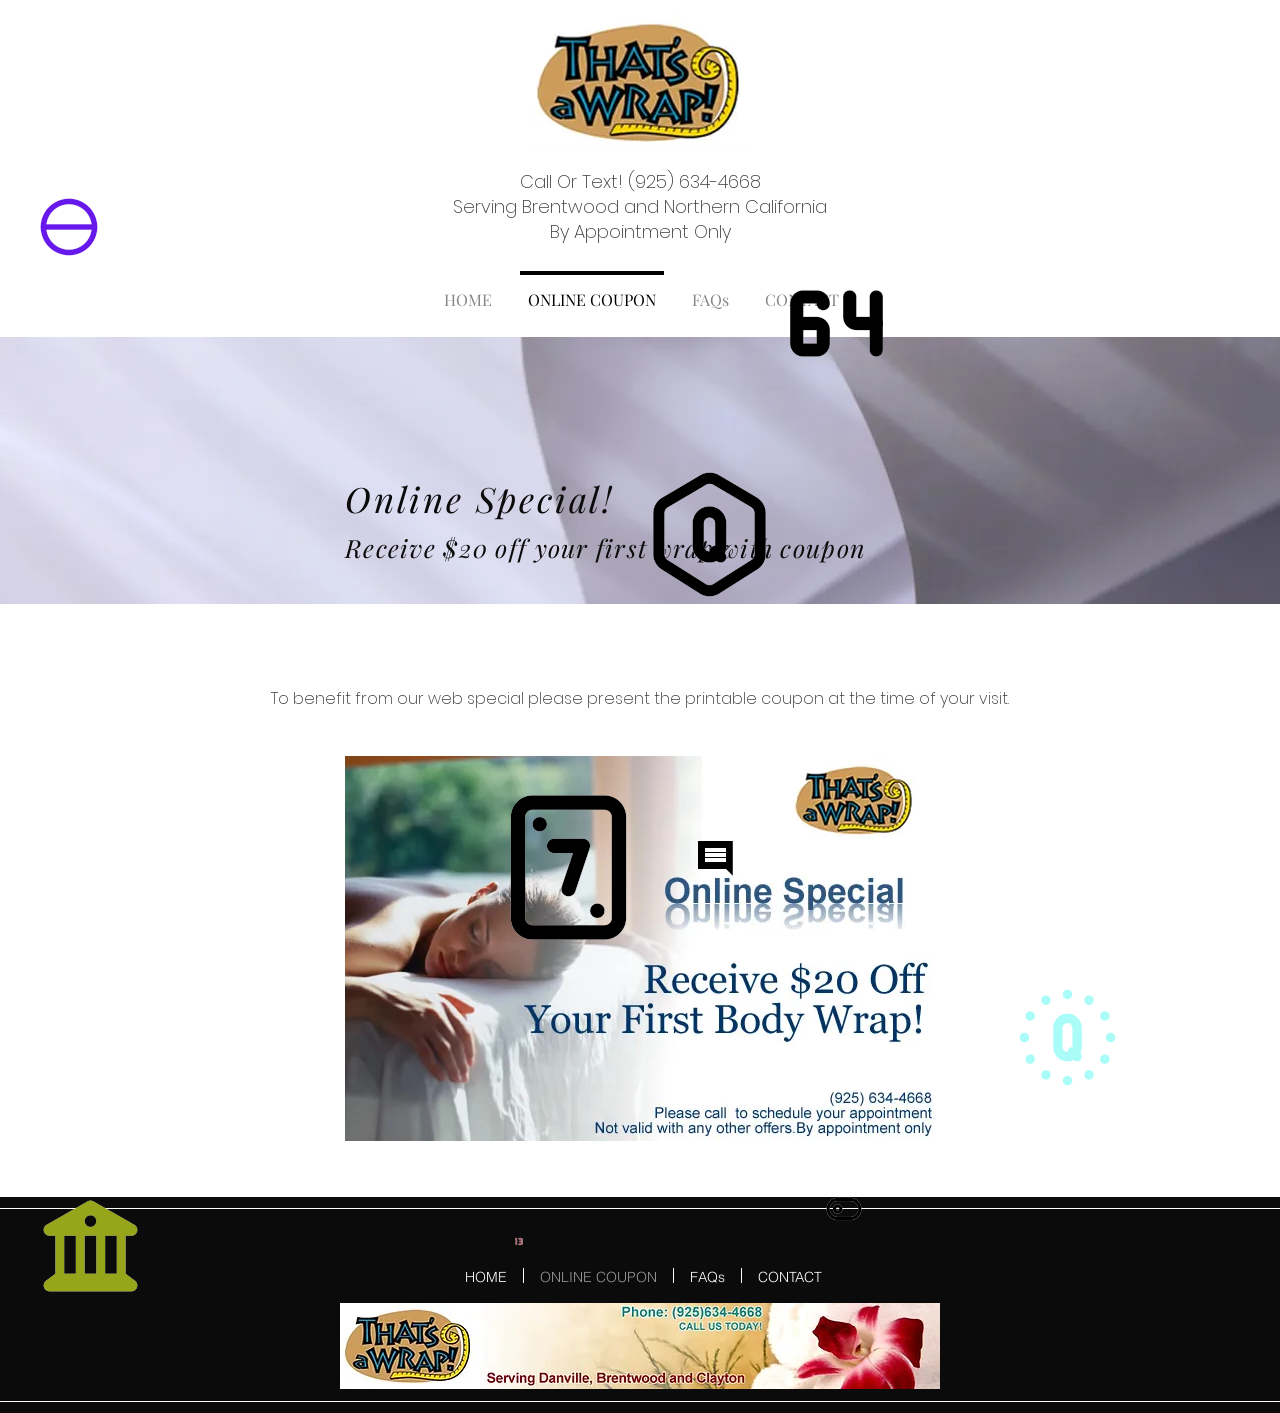  Describe the element at coordinates (836, 323) in the screenshot. I see `indicates a 64-bit system or application` at that location.